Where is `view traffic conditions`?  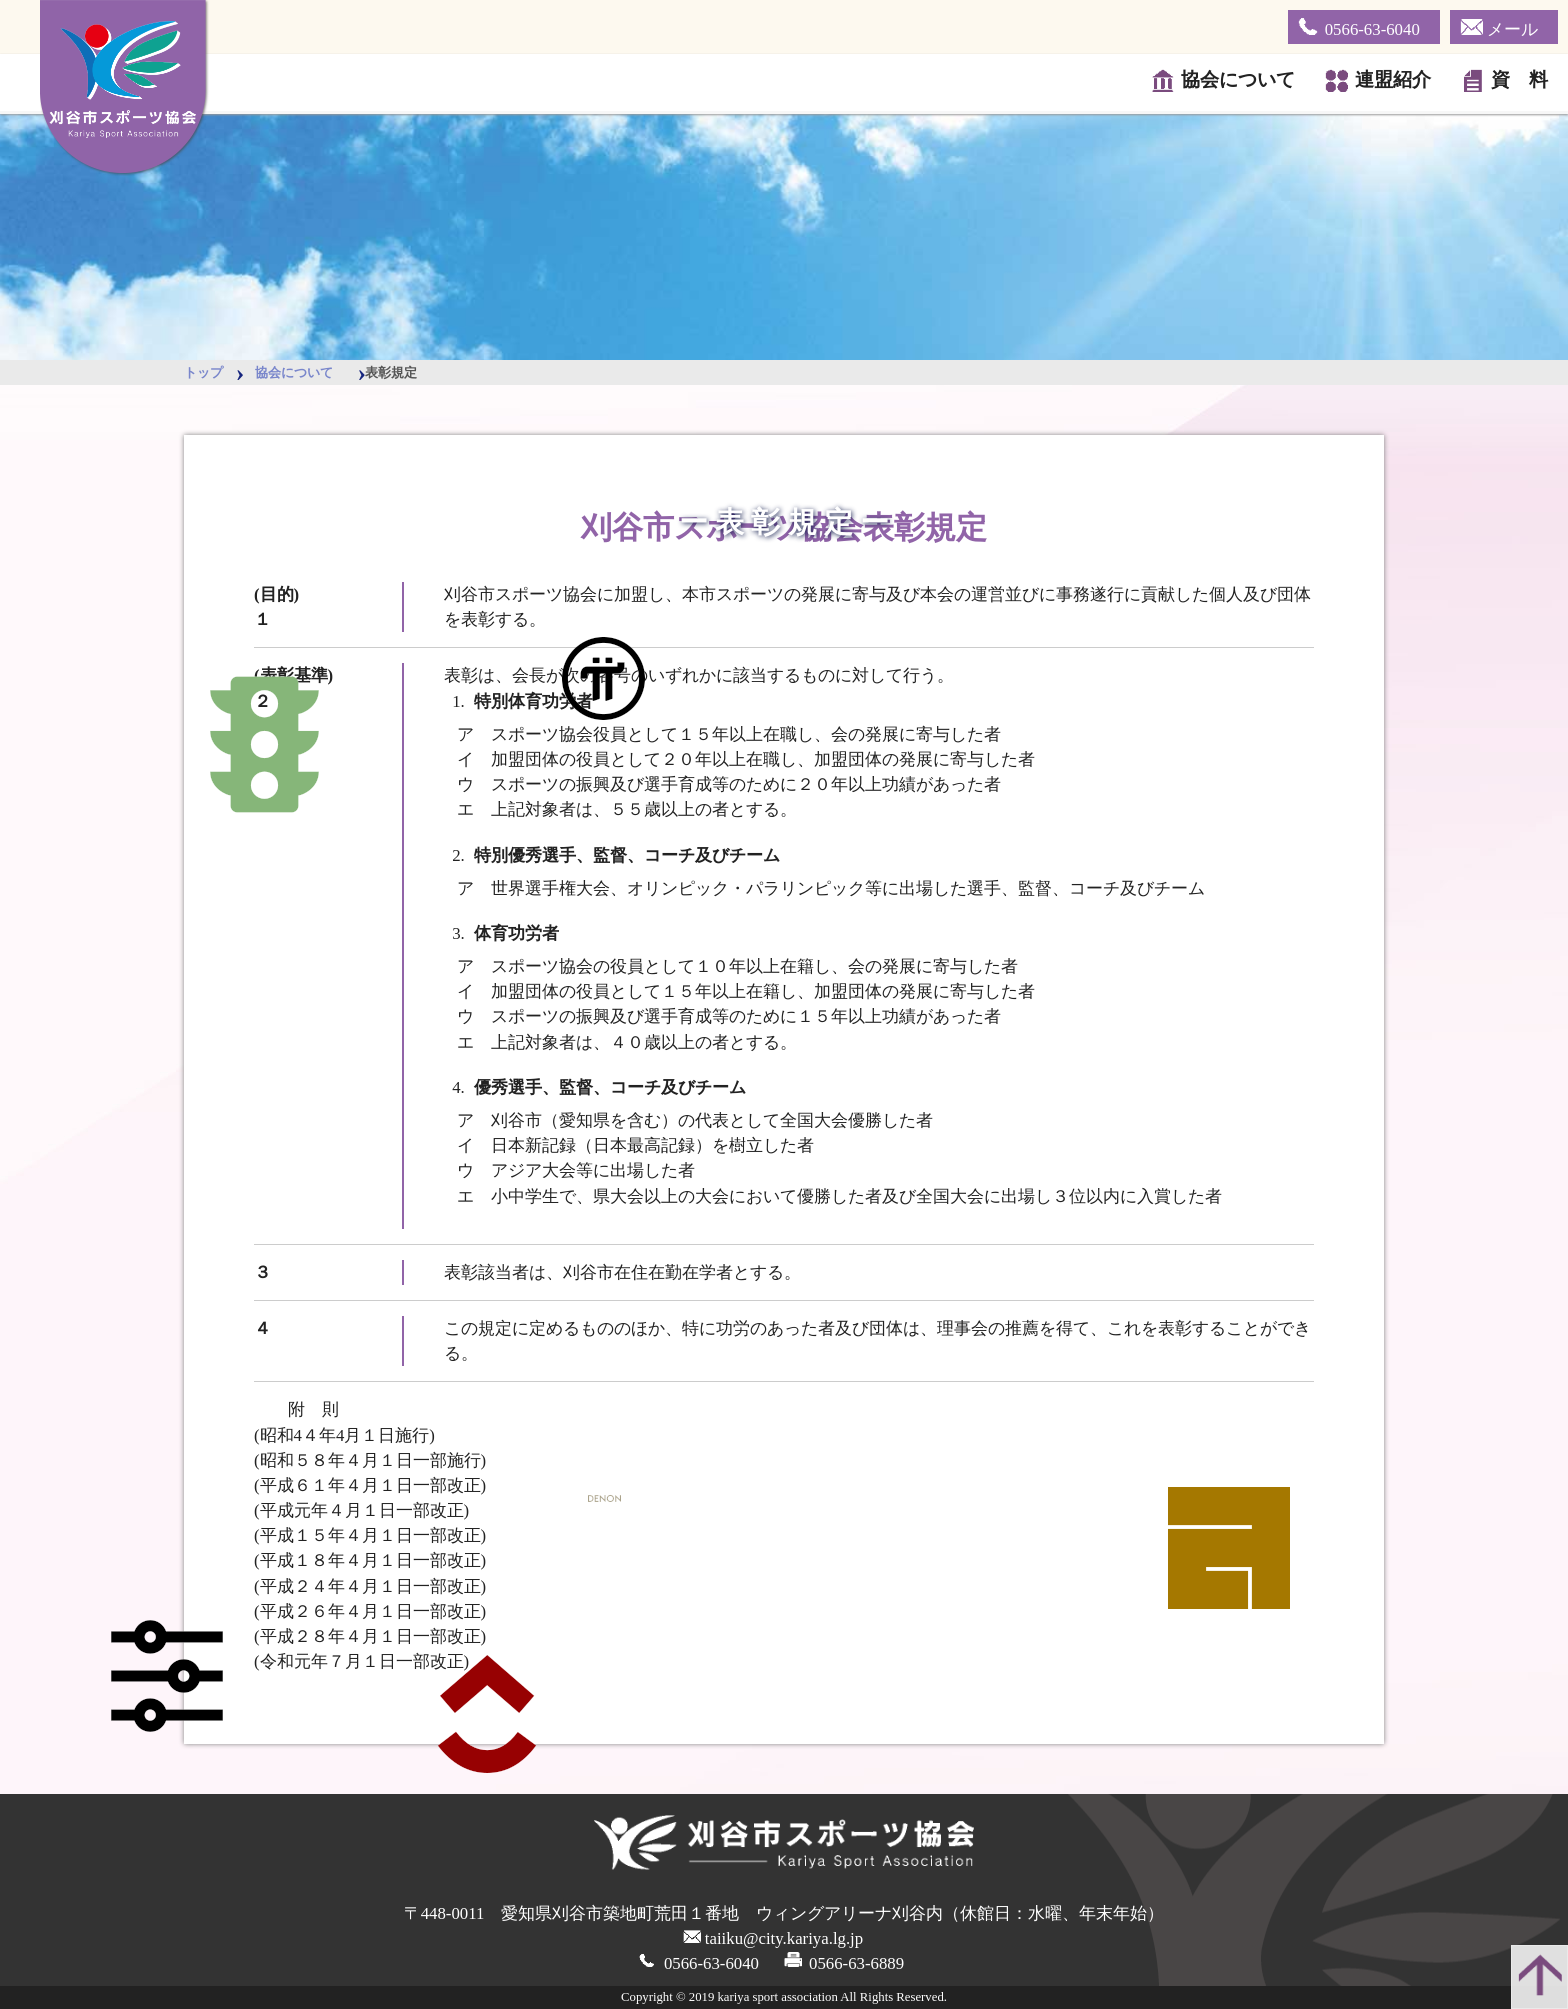
view traffic conditions is located at coordinates (264, 744).